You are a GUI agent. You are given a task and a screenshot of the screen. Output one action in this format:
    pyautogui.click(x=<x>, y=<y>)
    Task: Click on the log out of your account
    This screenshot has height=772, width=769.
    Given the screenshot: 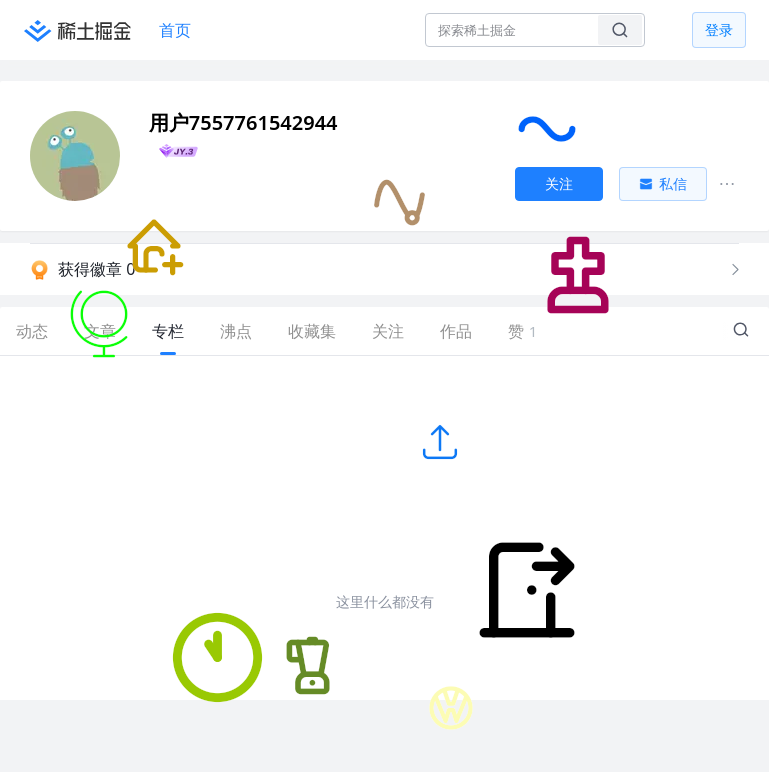 What is the action you would take?
    pyautogui.click(x=527, y=590)
    